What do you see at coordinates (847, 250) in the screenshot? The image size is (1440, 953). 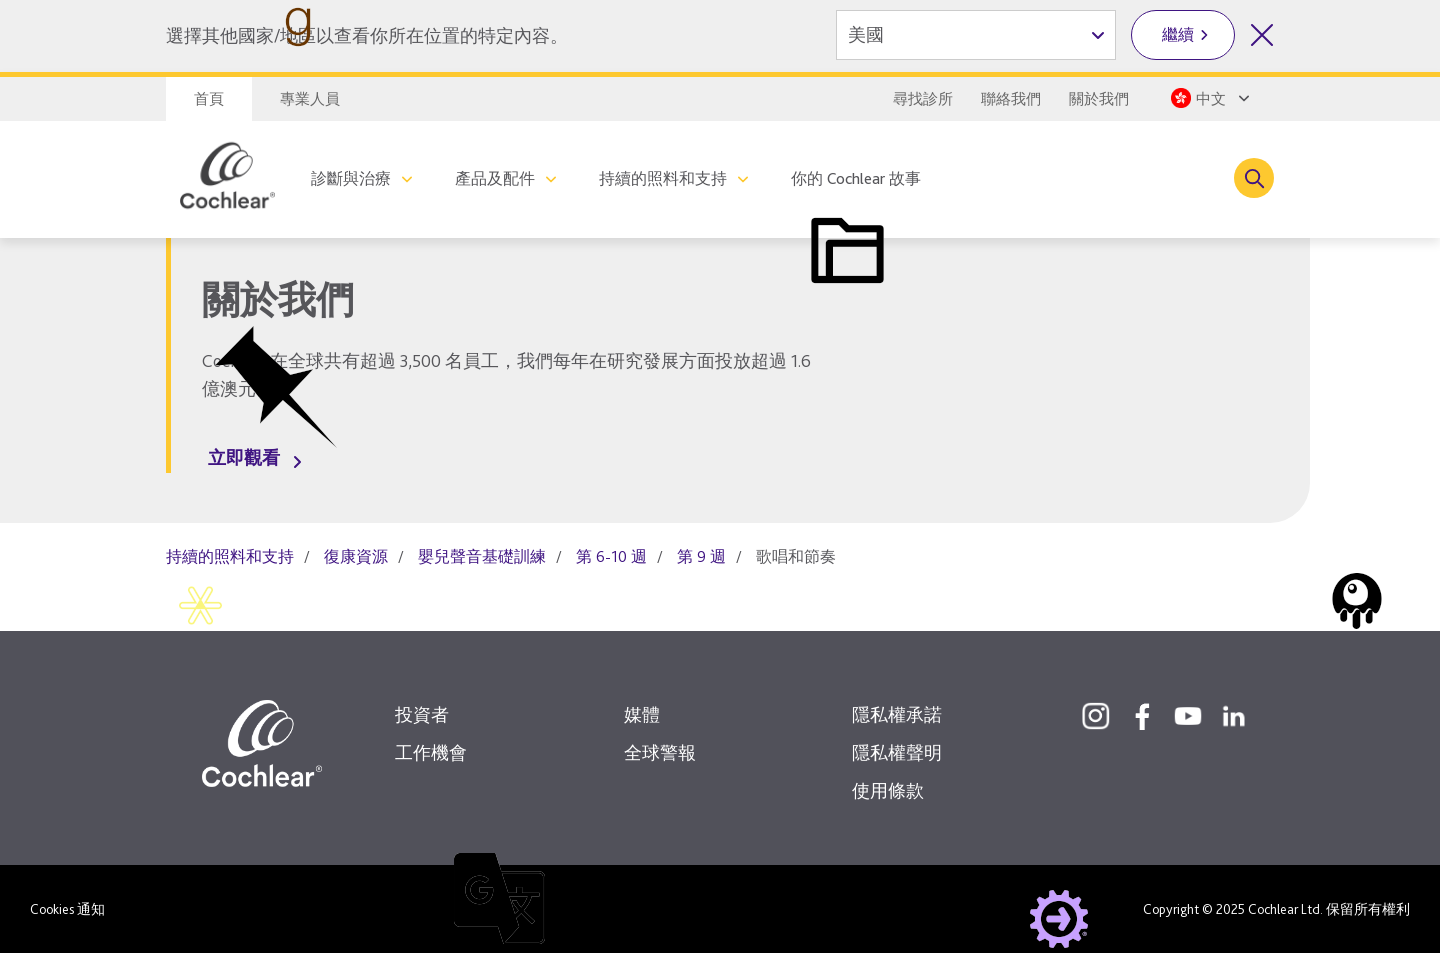 I see `open folder to view files` at bounding box center [847, 250].